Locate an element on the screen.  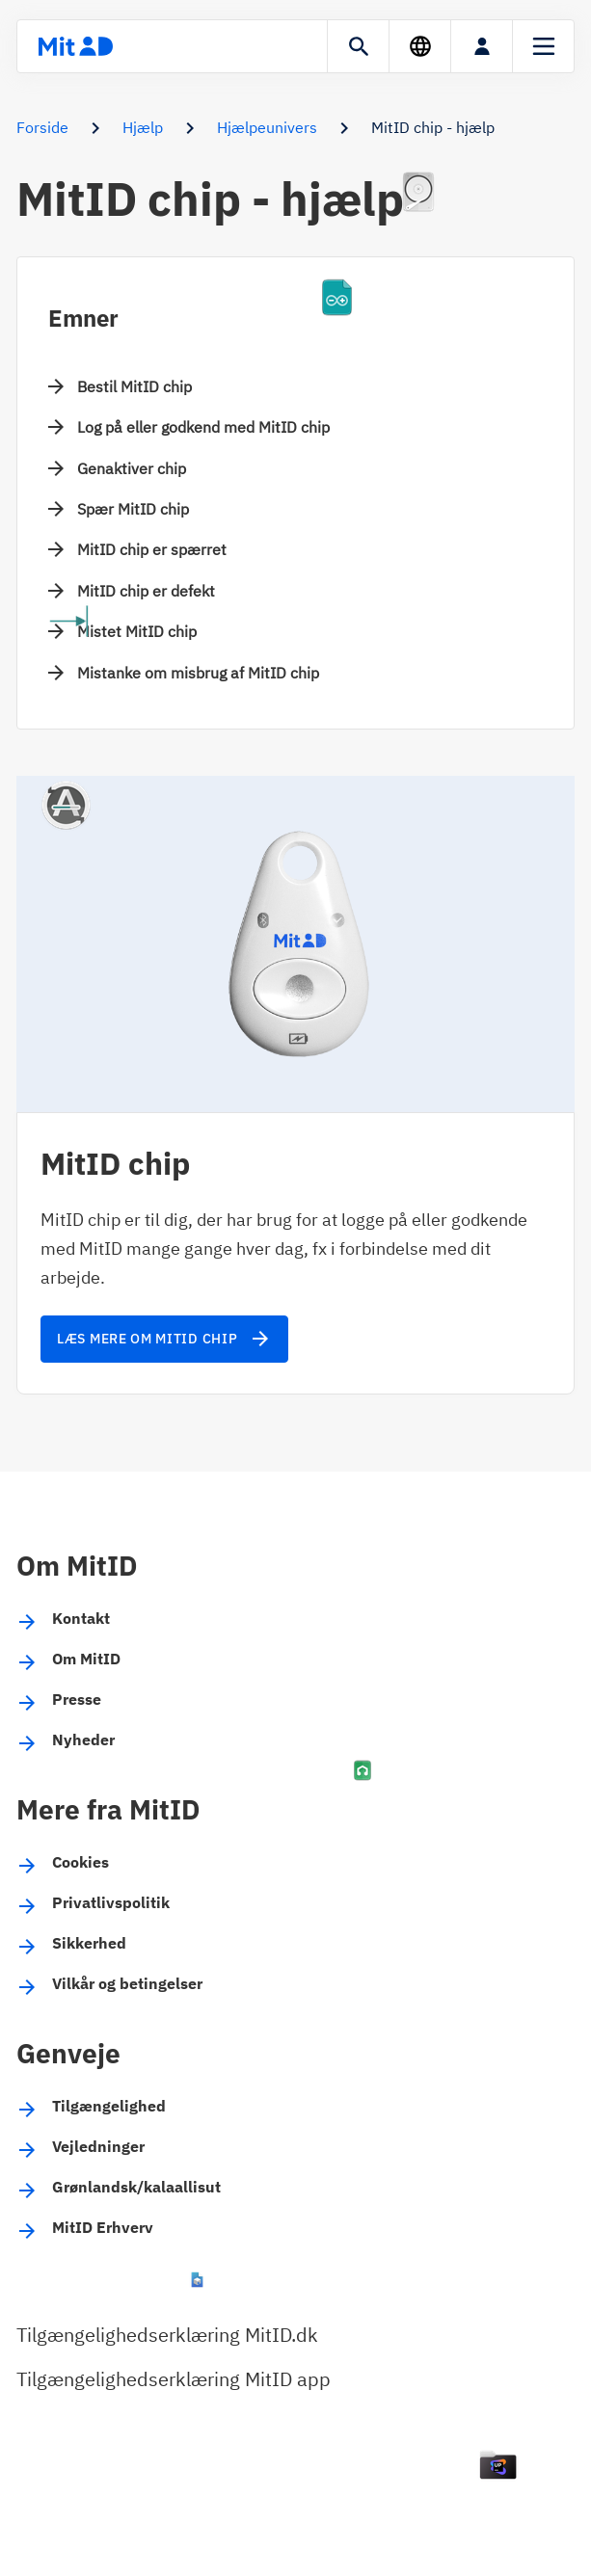
jump to the last item in a list is located at coordinates (68, 621).